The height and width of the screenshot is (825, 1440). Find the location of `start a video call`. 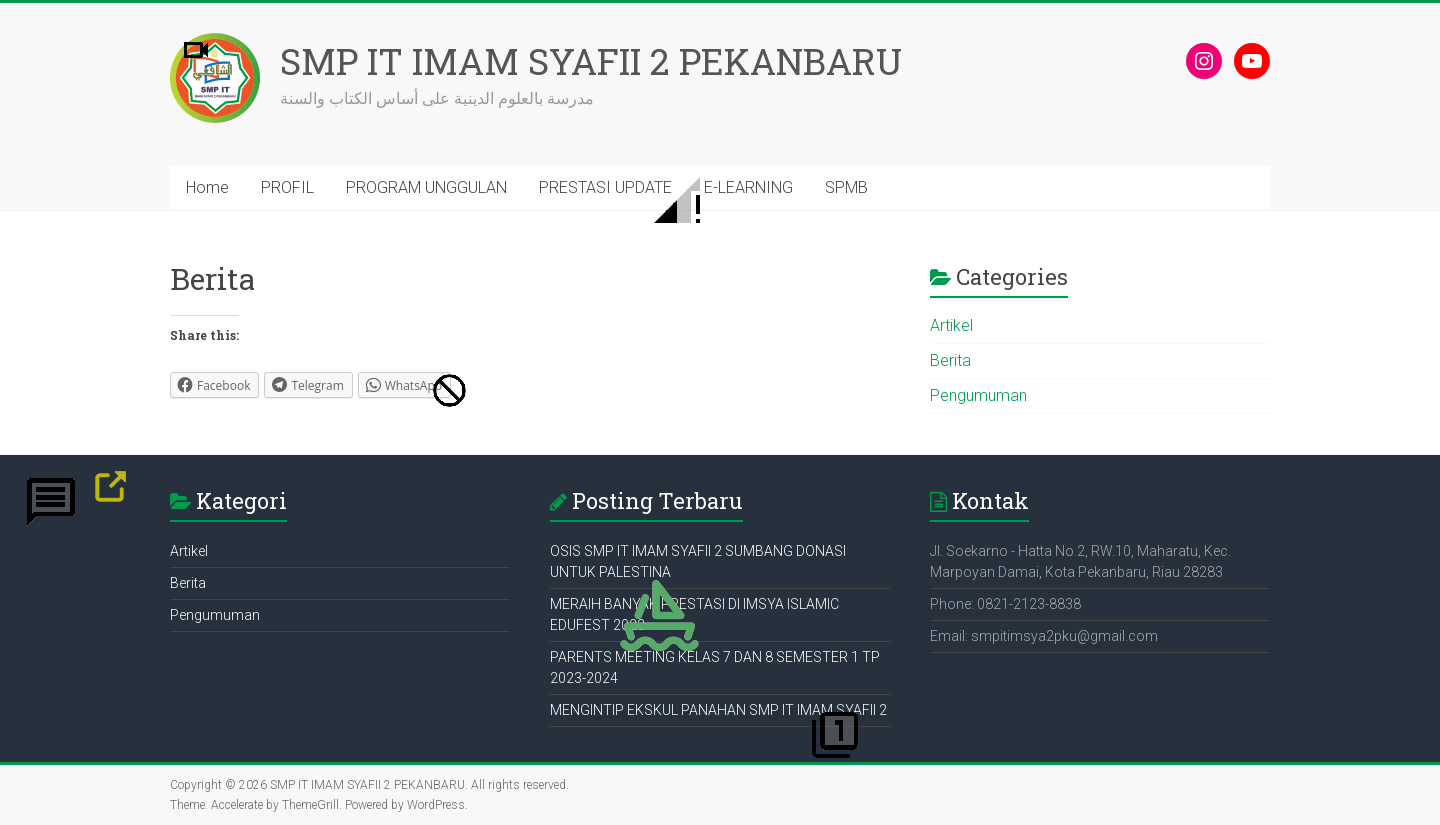

start a video call is located at coordinates (196, 50).